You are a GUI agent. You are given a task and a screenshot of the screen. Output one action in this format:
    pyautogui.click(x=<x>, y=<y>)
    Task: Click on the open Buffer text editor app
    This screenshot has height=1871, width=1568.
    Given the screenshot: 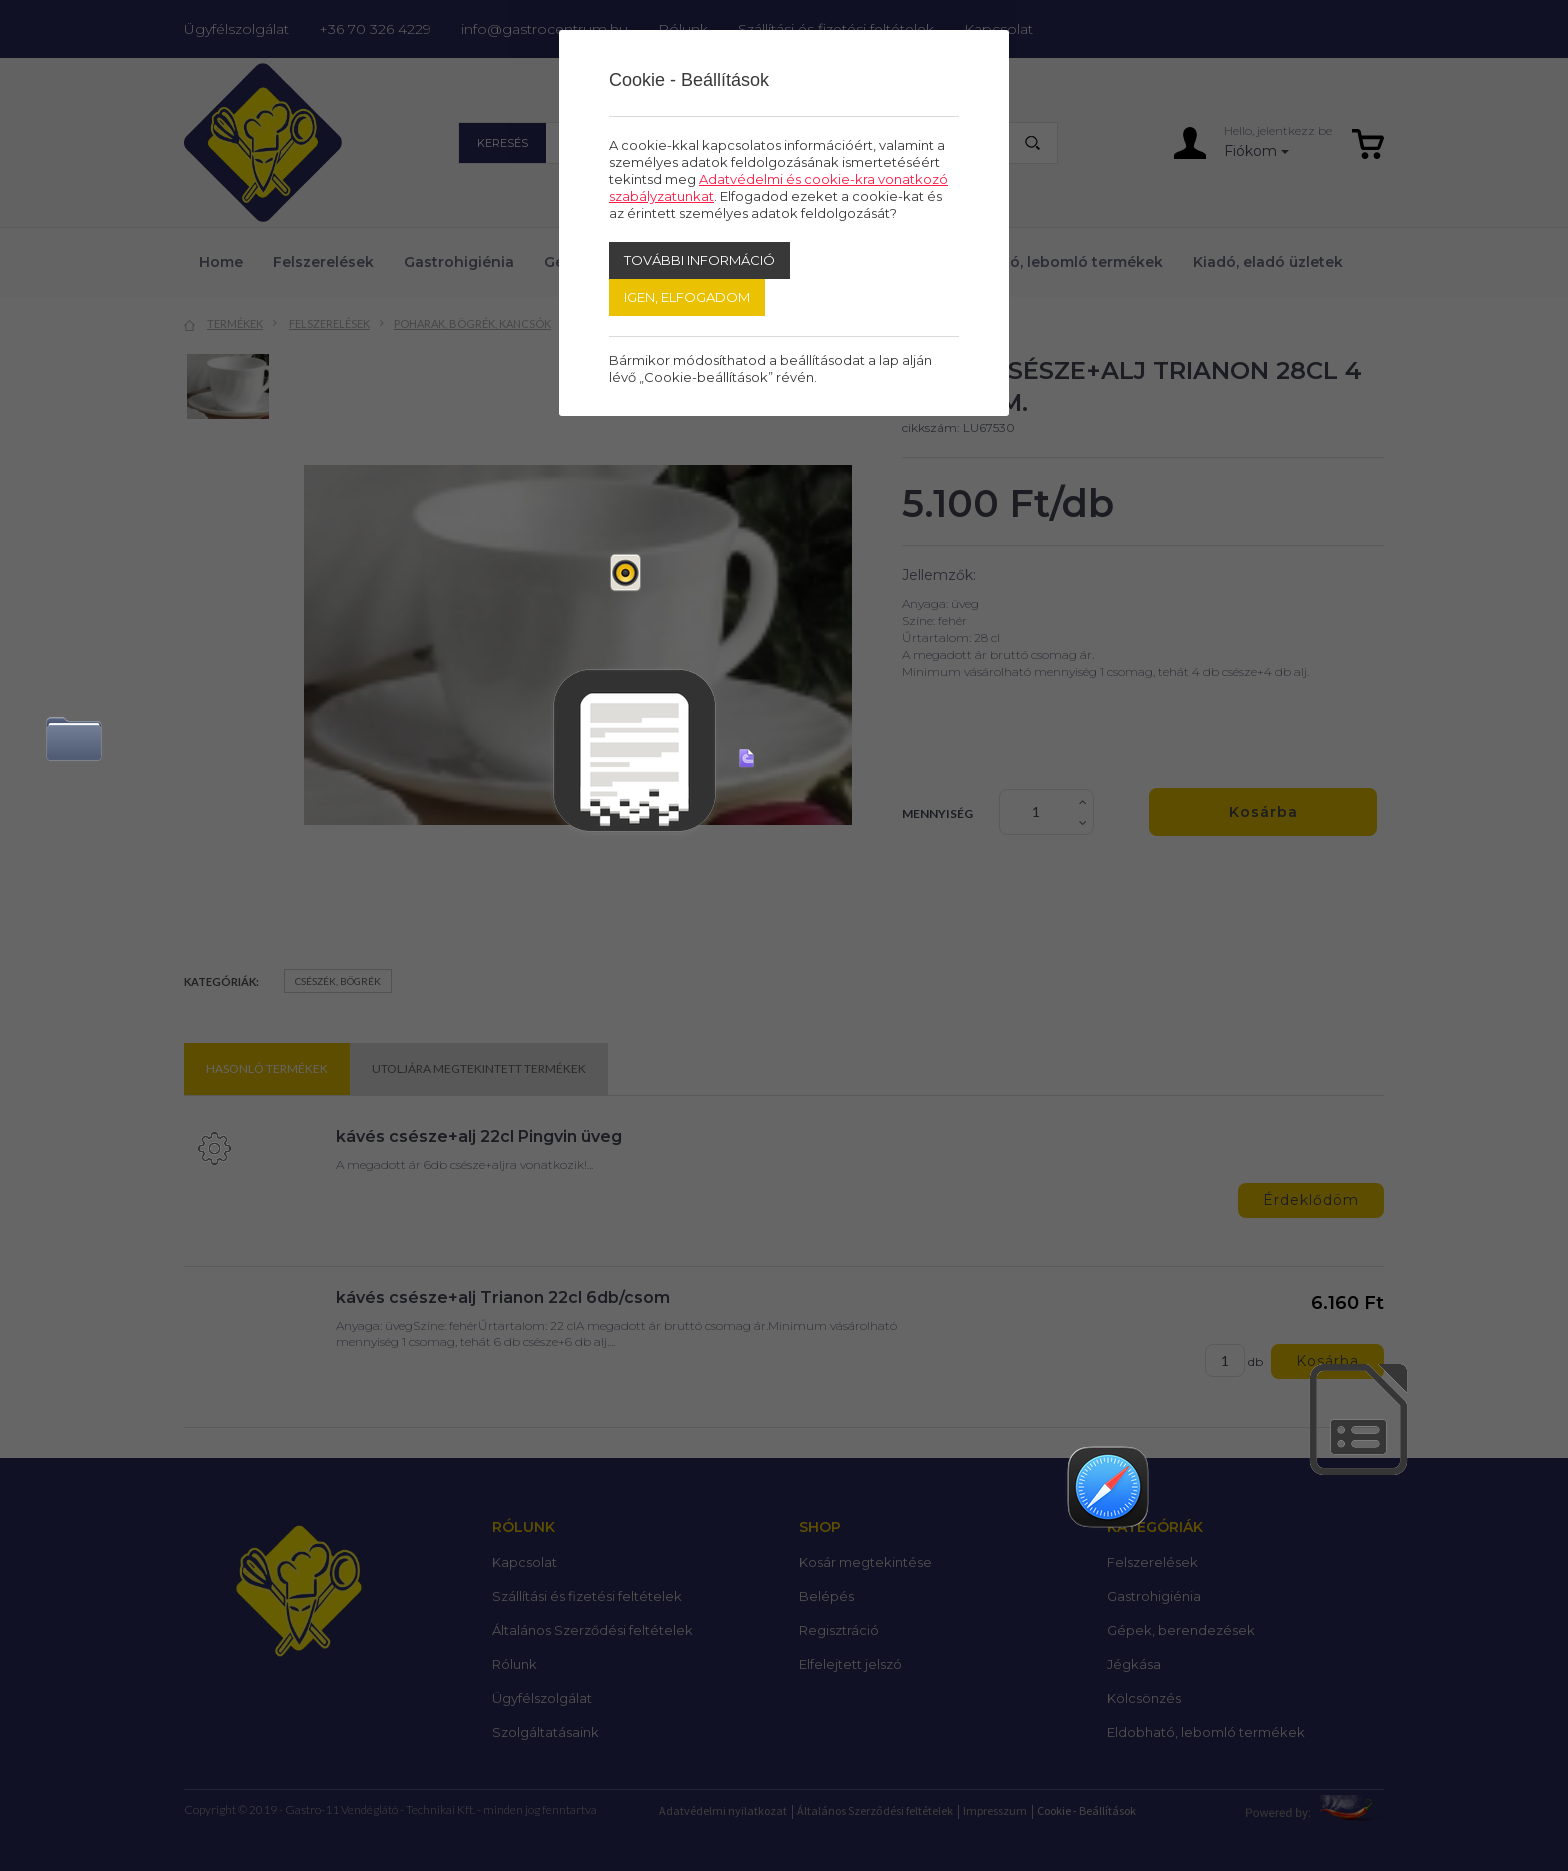 What is the action you would take?
    pyautogui.click(x=634, y=750)
    